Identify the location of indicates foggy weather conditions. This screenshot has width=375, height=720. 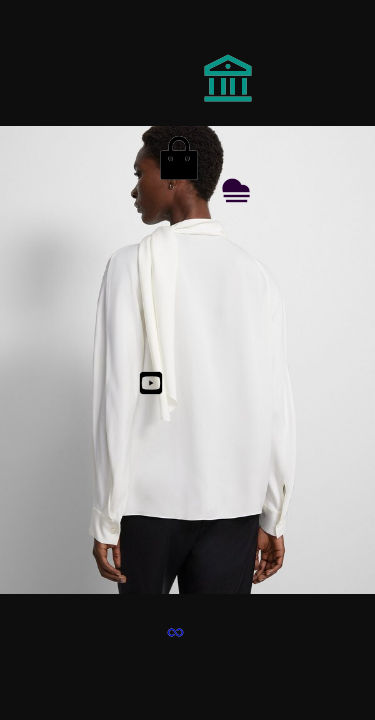
(236, 191).